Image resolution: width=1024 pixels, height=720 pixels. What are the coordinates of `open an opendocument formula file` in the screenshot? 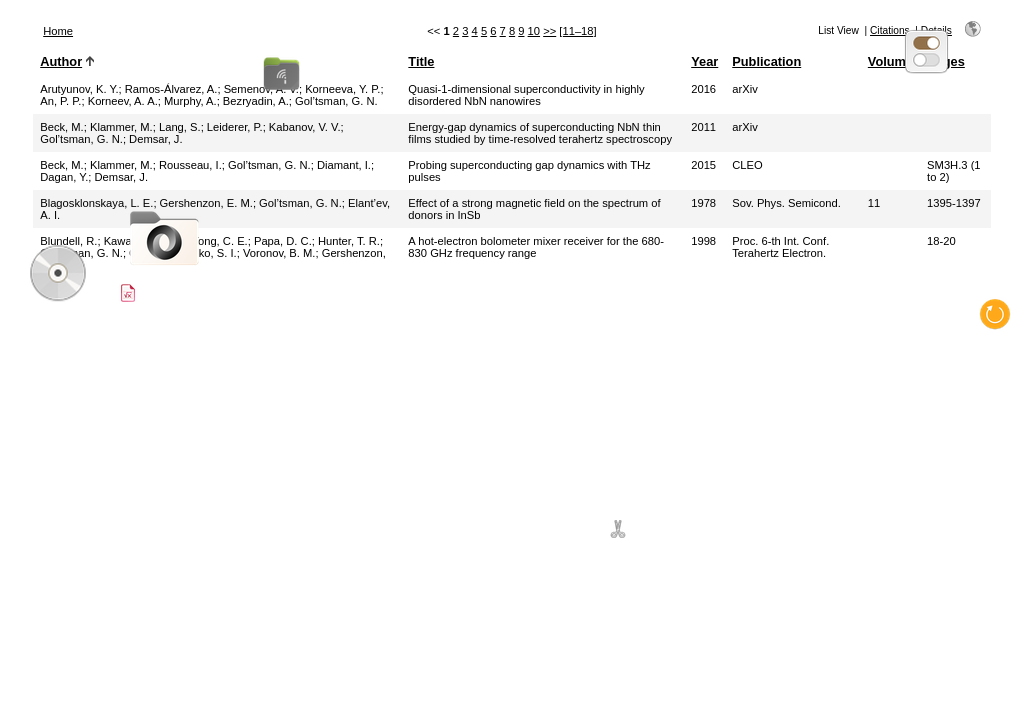 It's located at (128, 293).